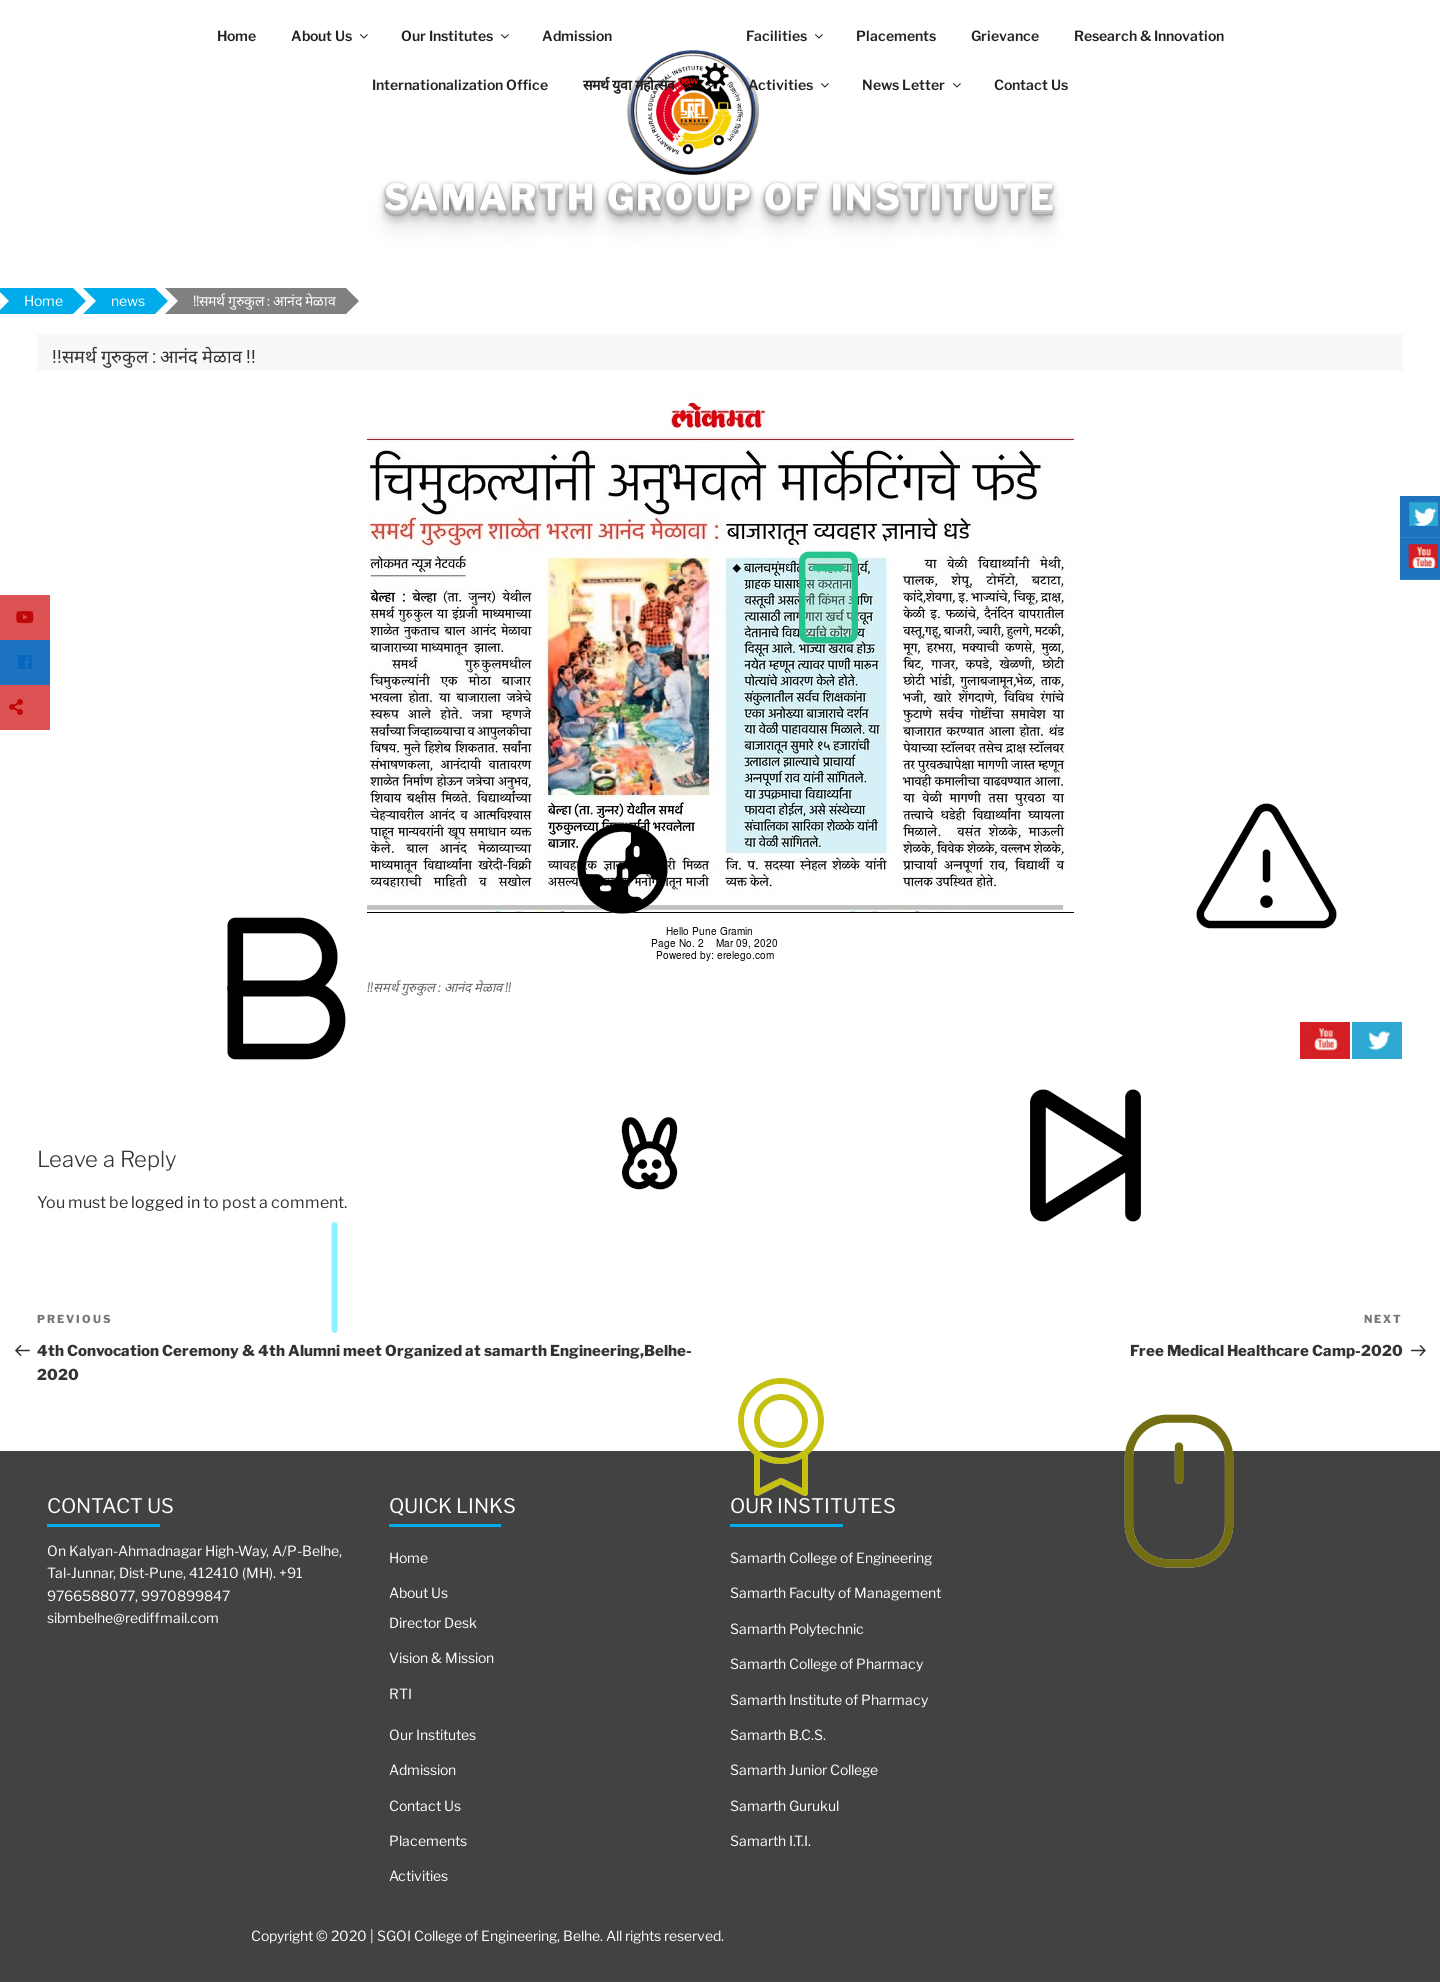  Describe the element at coordinates (649, 1154) in the screenshot. I see `access pet or animal-related features` at that location.